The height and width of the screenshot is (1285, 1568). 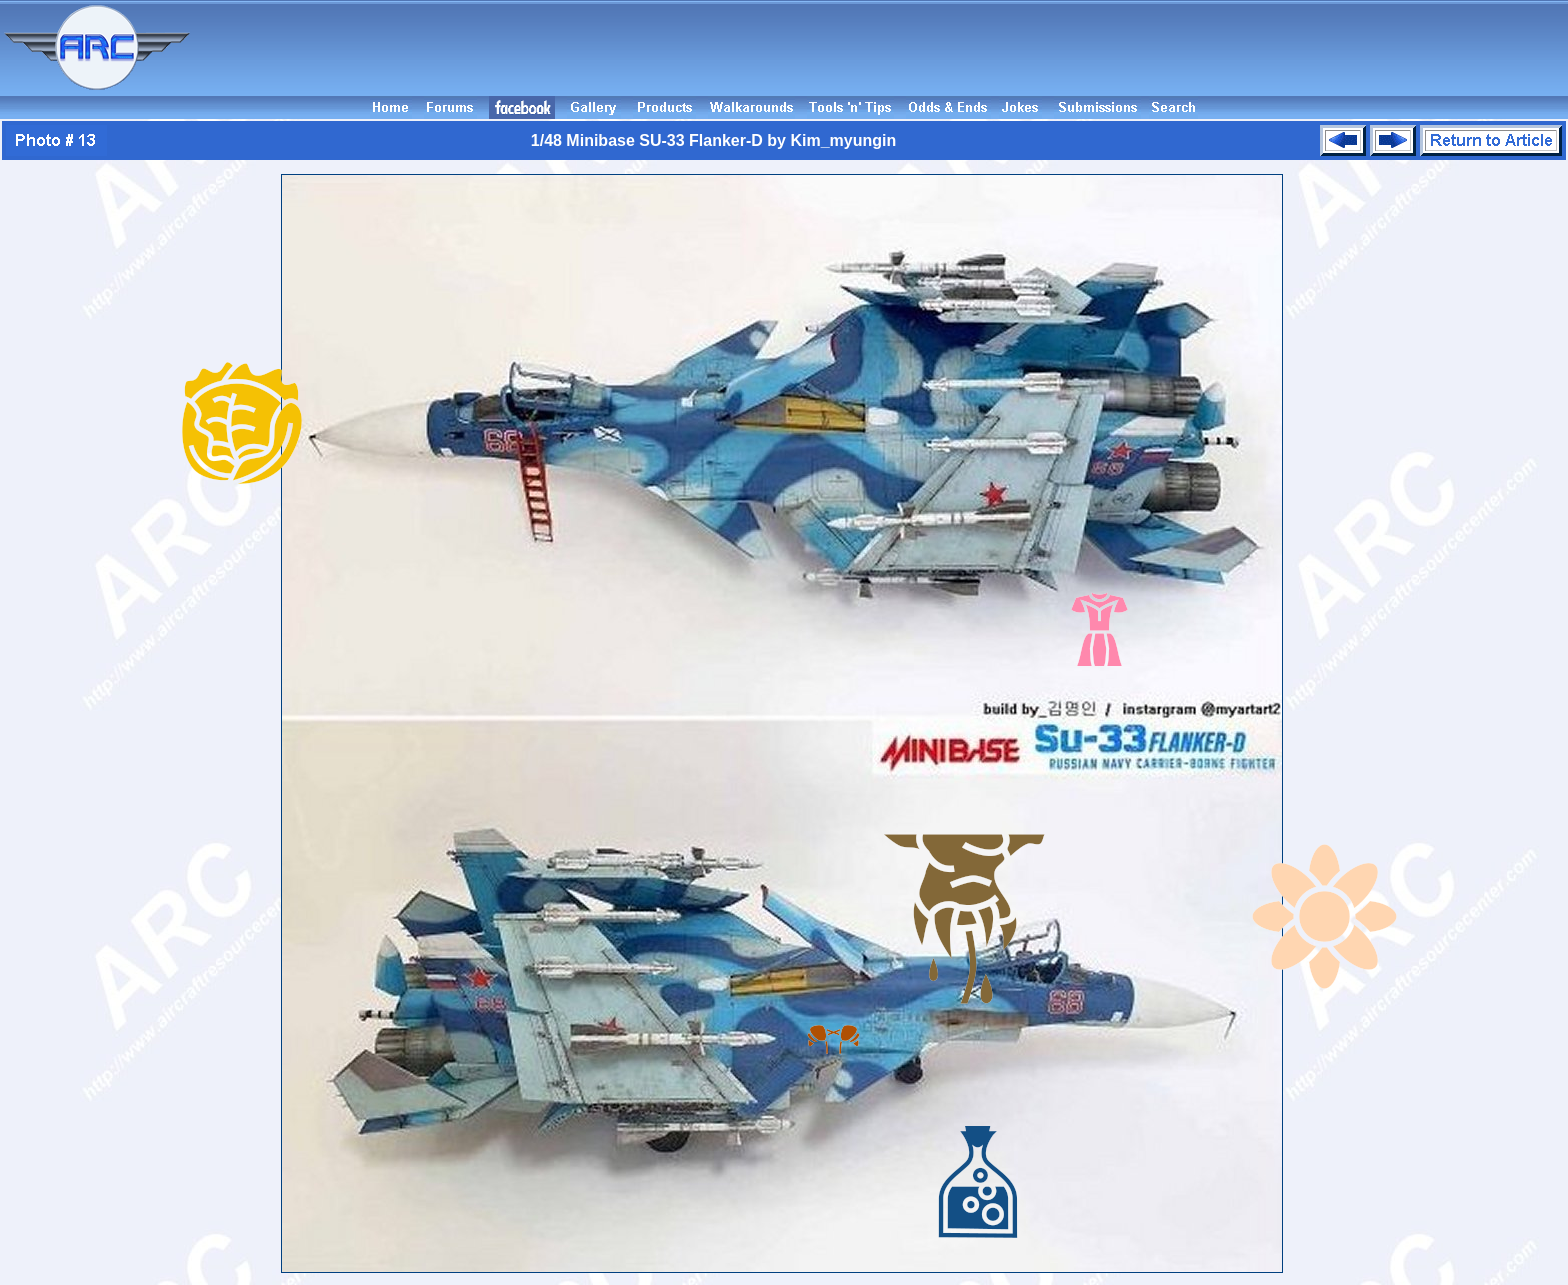 I want to click on indicates a ceiling hazard or obstacle in gameplay, so click(x=964, y=919).